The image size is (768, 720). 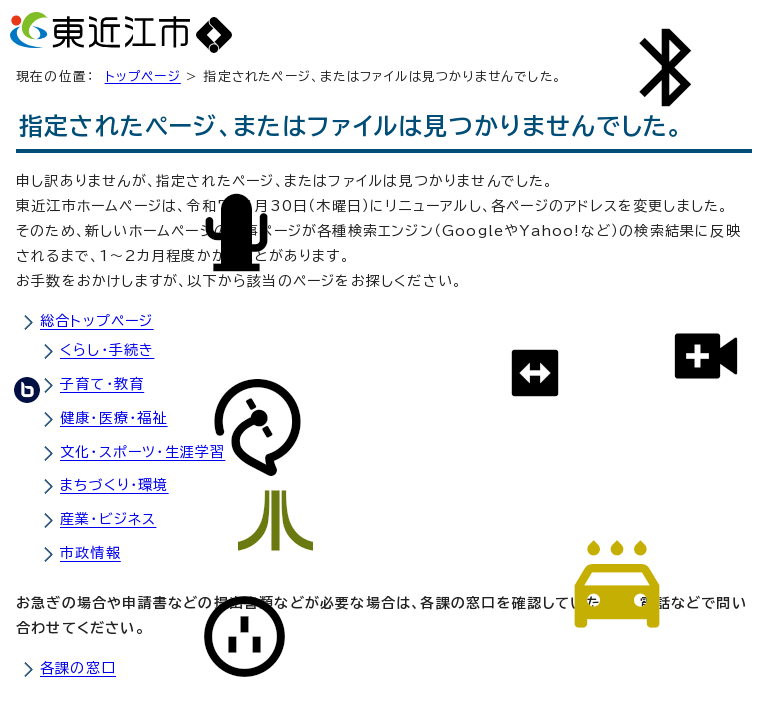 What do you see at coordinates (617, 581) in the screenshot?
I see `find nearby car wash locations` at bounding box center [617, 581].